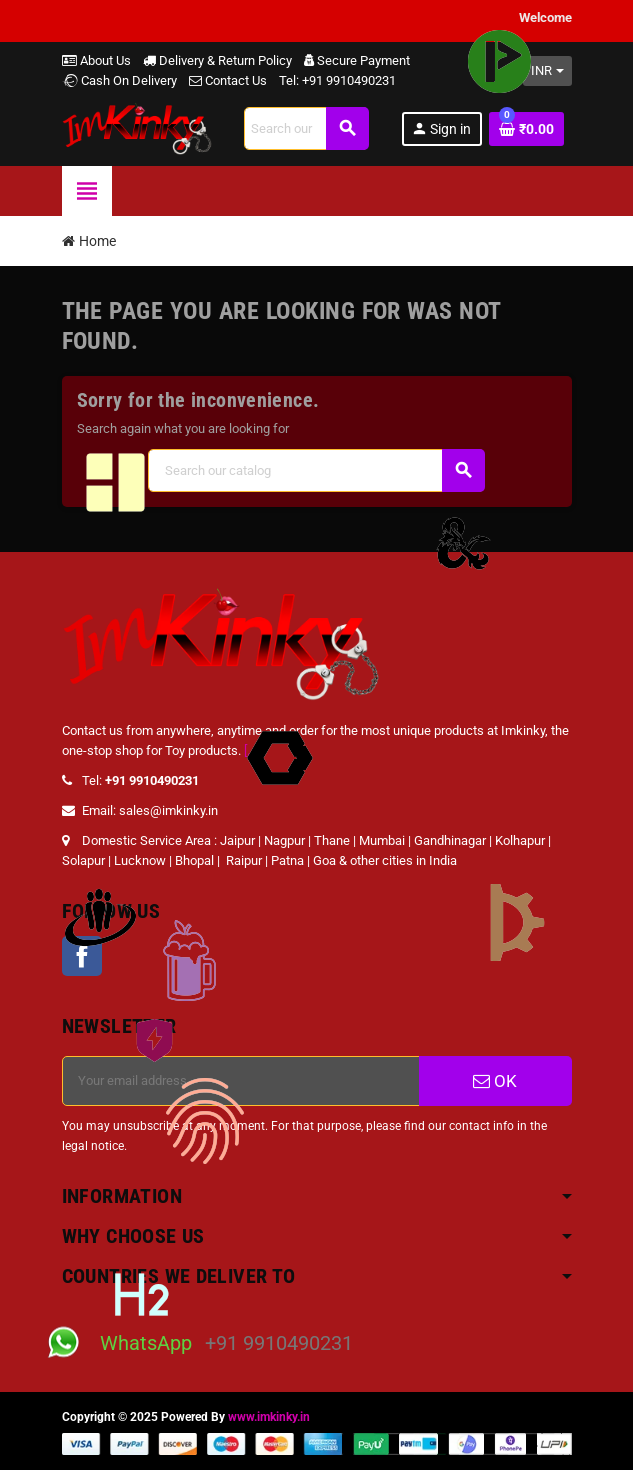  I want to click on format text as heading level 2, so click(141, 1294).